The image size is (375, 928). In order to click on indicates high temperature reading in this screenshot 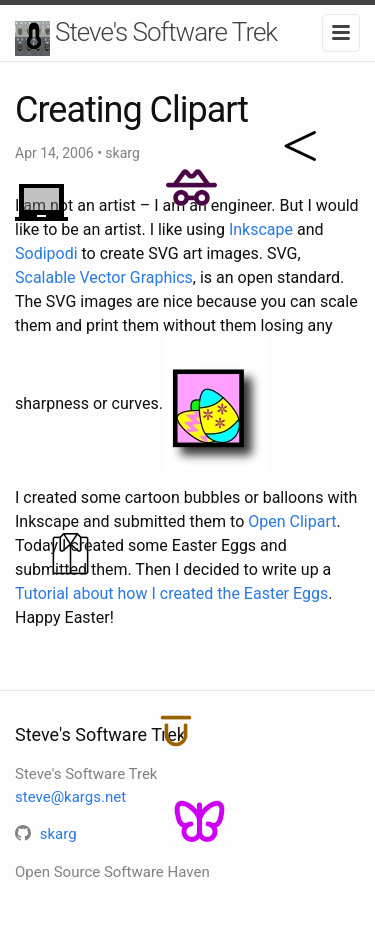, I will do `click(34, 36)`.